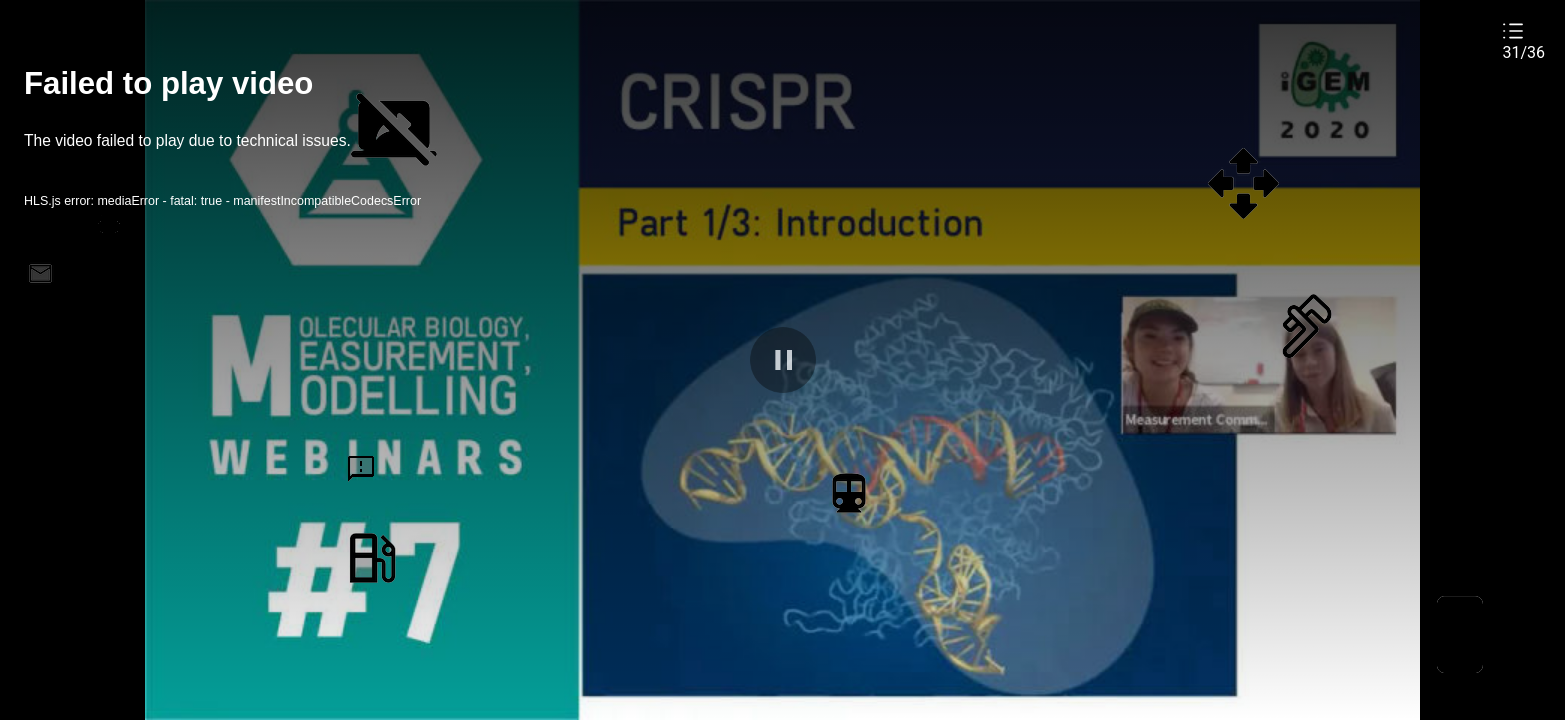  What do you see at coordinates (109, 224) in the screenshot?
I see `view single room accommodation options` at bounding box center [109, 224].